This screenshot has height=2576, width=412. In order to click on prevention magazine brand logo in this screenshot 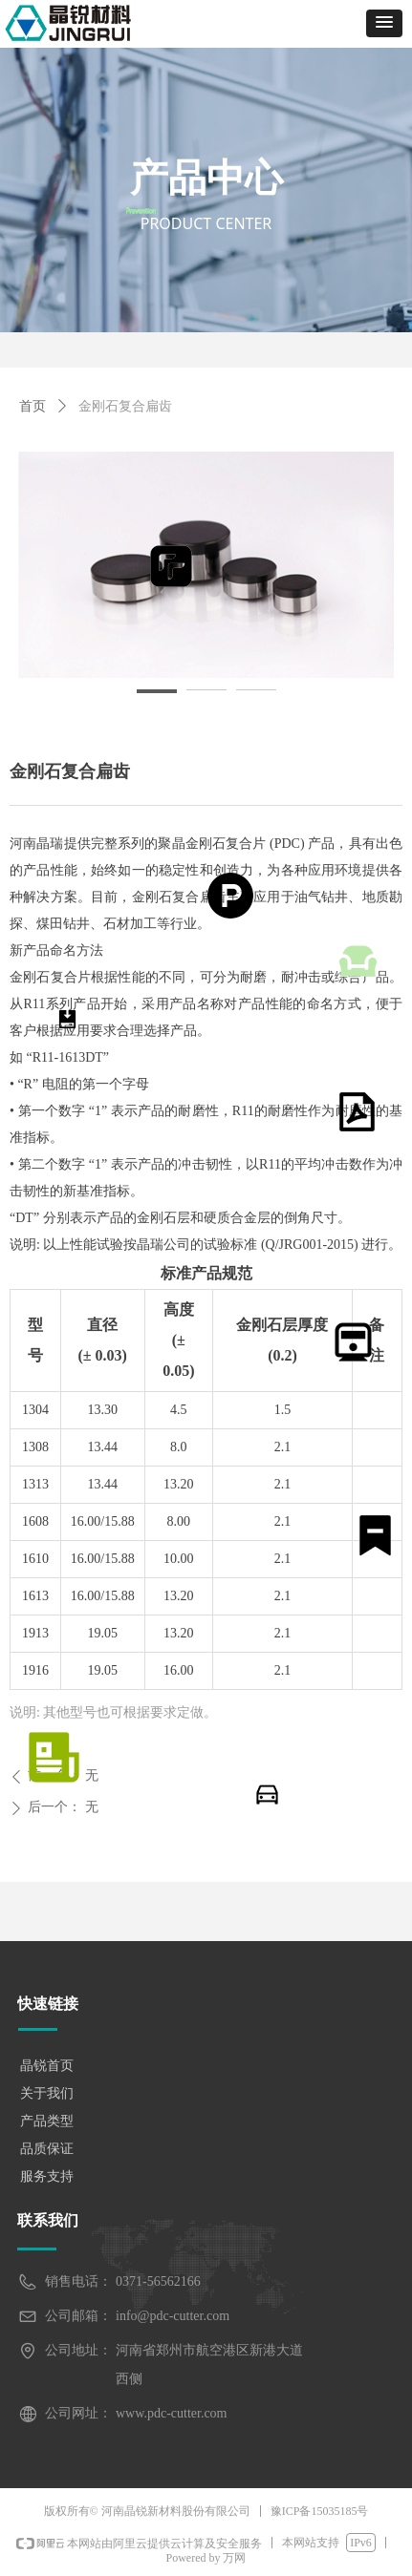, I will do `click(141, 210)`.